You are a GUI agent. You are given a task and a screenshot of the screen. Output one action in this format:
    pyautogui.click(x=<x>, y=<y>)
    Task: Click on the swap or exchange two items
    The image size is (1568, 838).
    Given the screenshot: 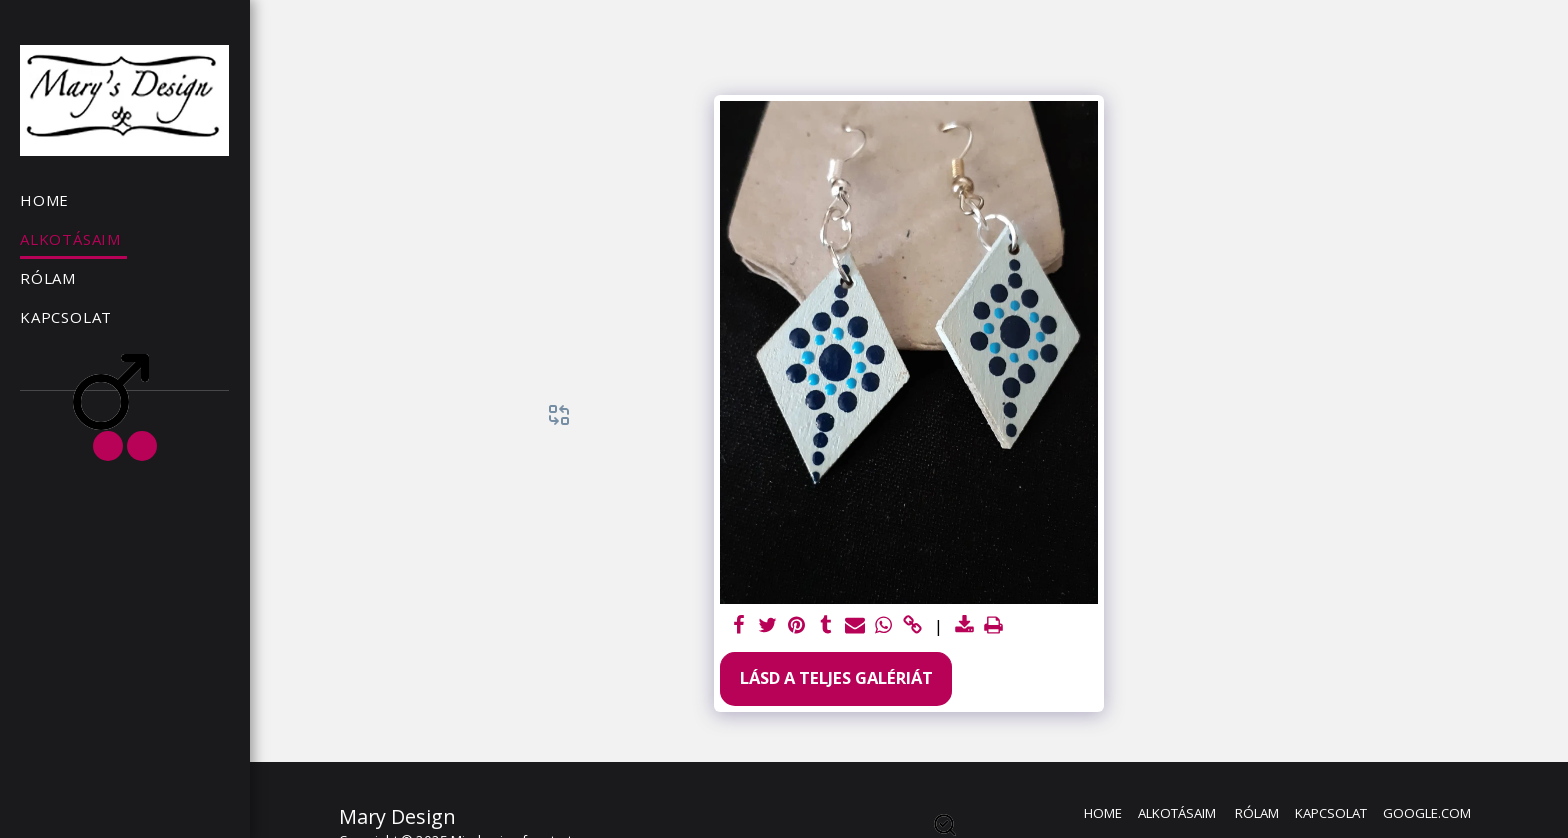 What is the action you would take?
    pyautogui.click(x=559, y=415)
    